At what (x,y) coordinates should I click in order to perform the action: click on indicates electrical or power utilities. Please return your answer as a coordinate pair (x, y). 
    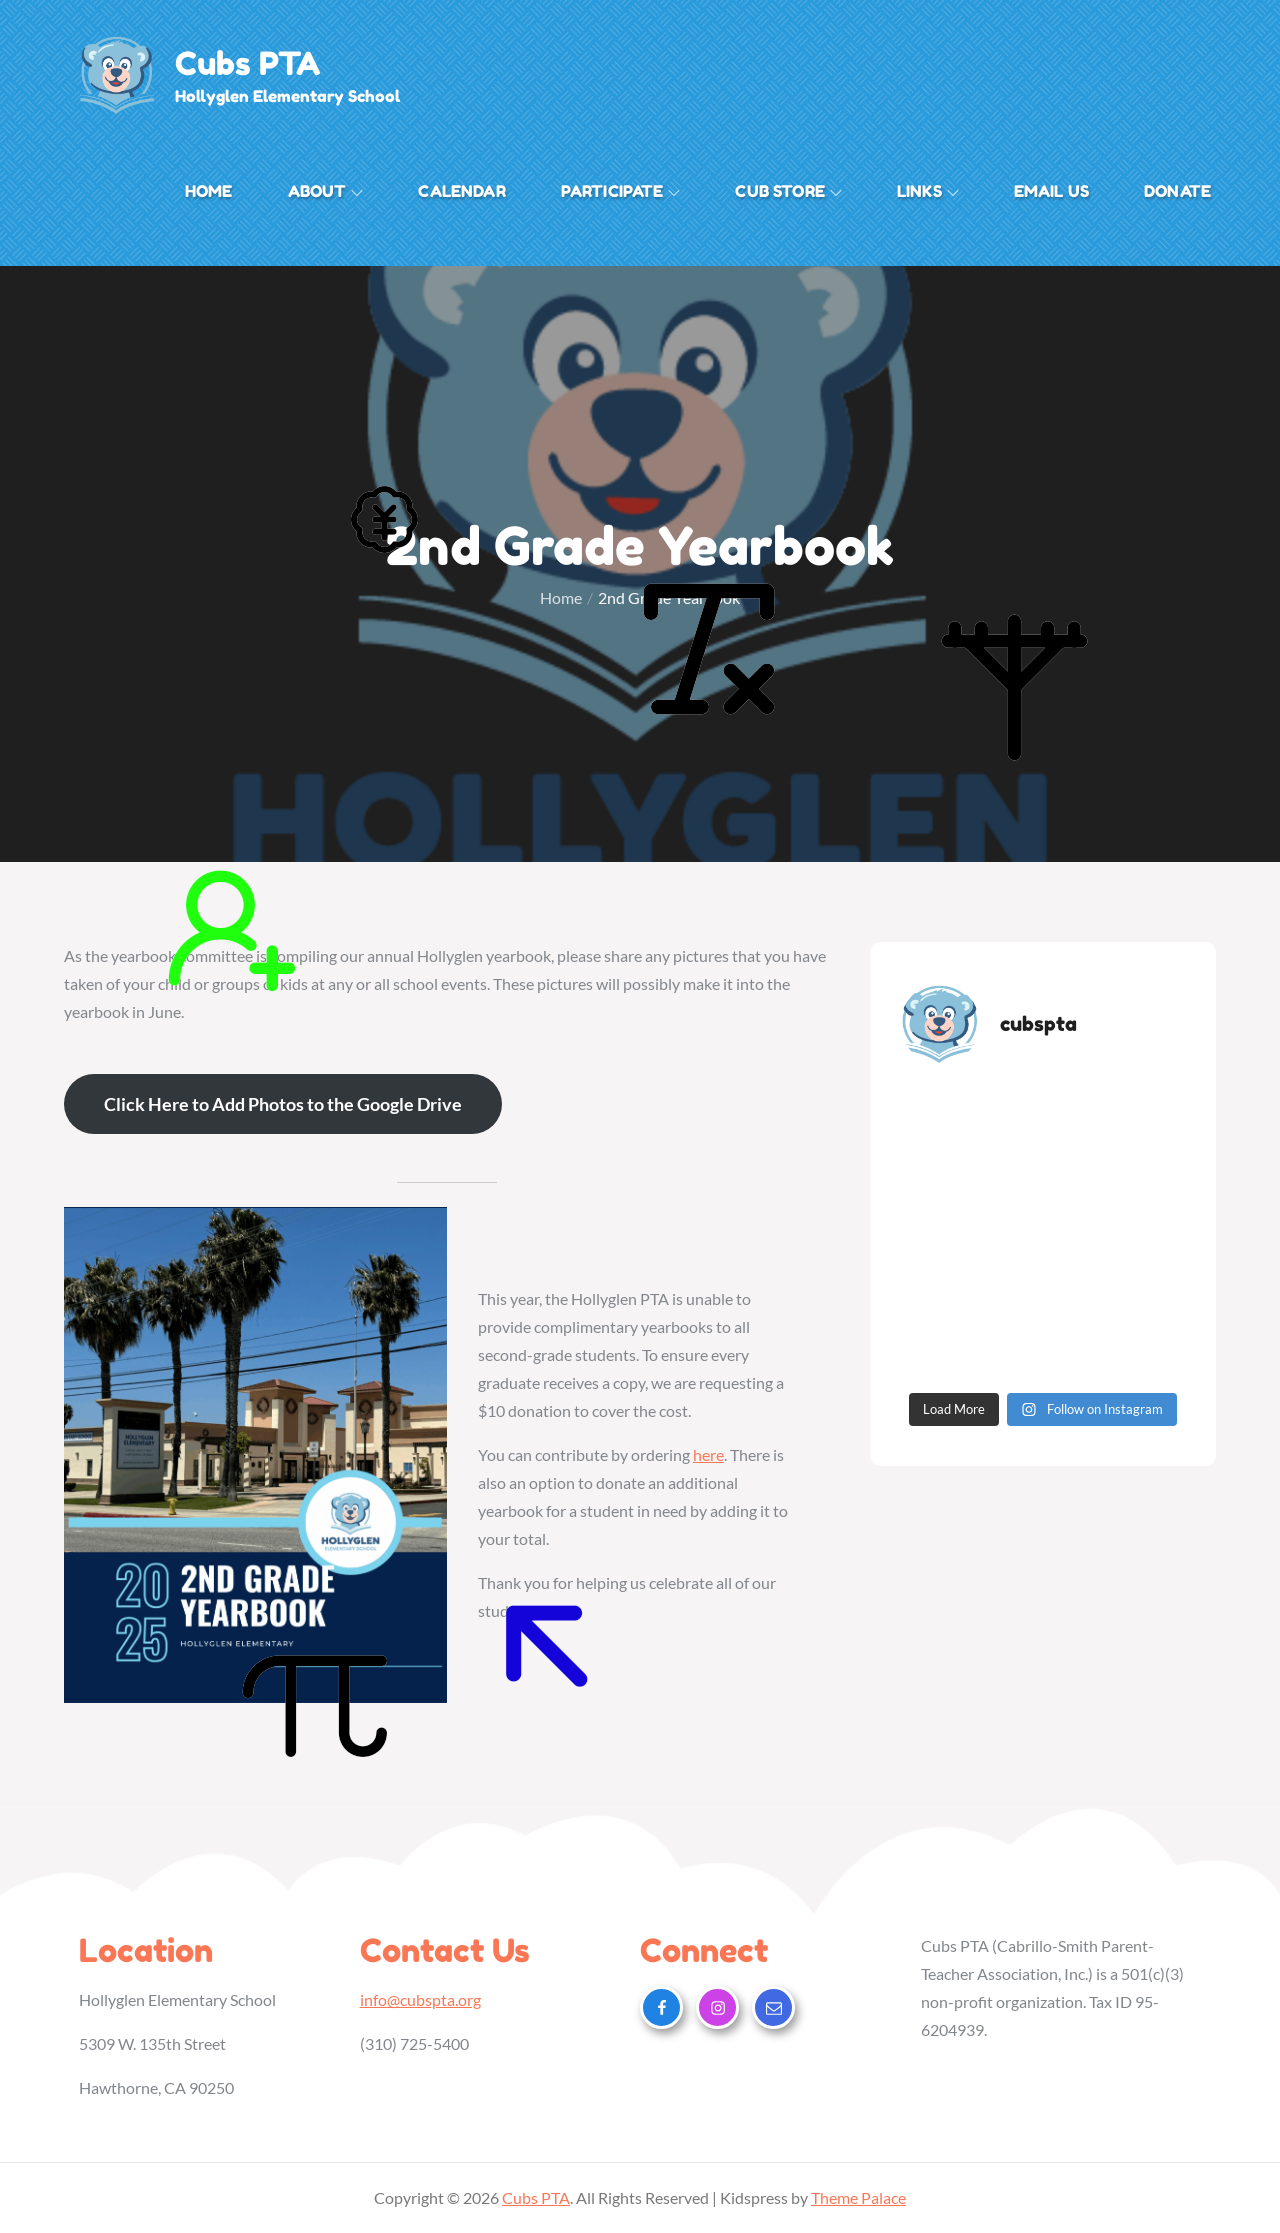
    Looking at the image, I should click on (1014, 687).